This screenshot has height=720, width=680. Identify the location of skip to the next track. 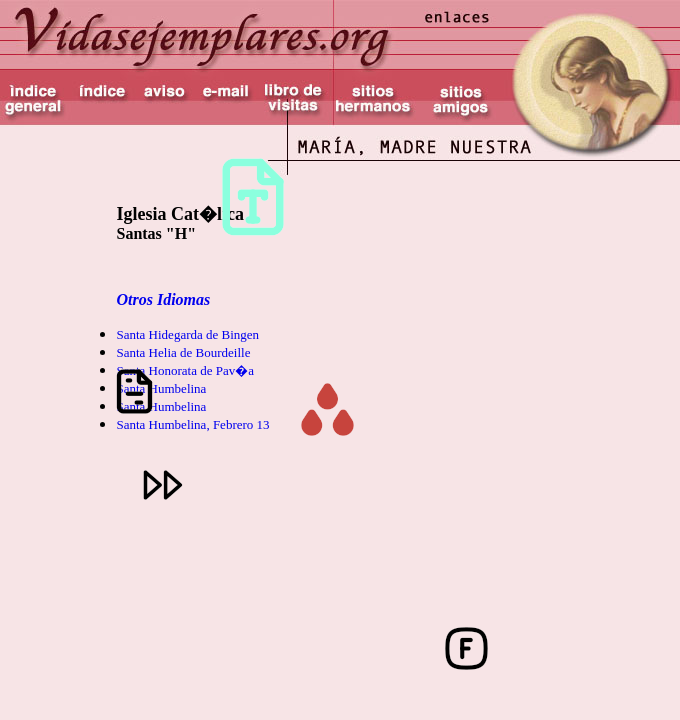
(162, 485).